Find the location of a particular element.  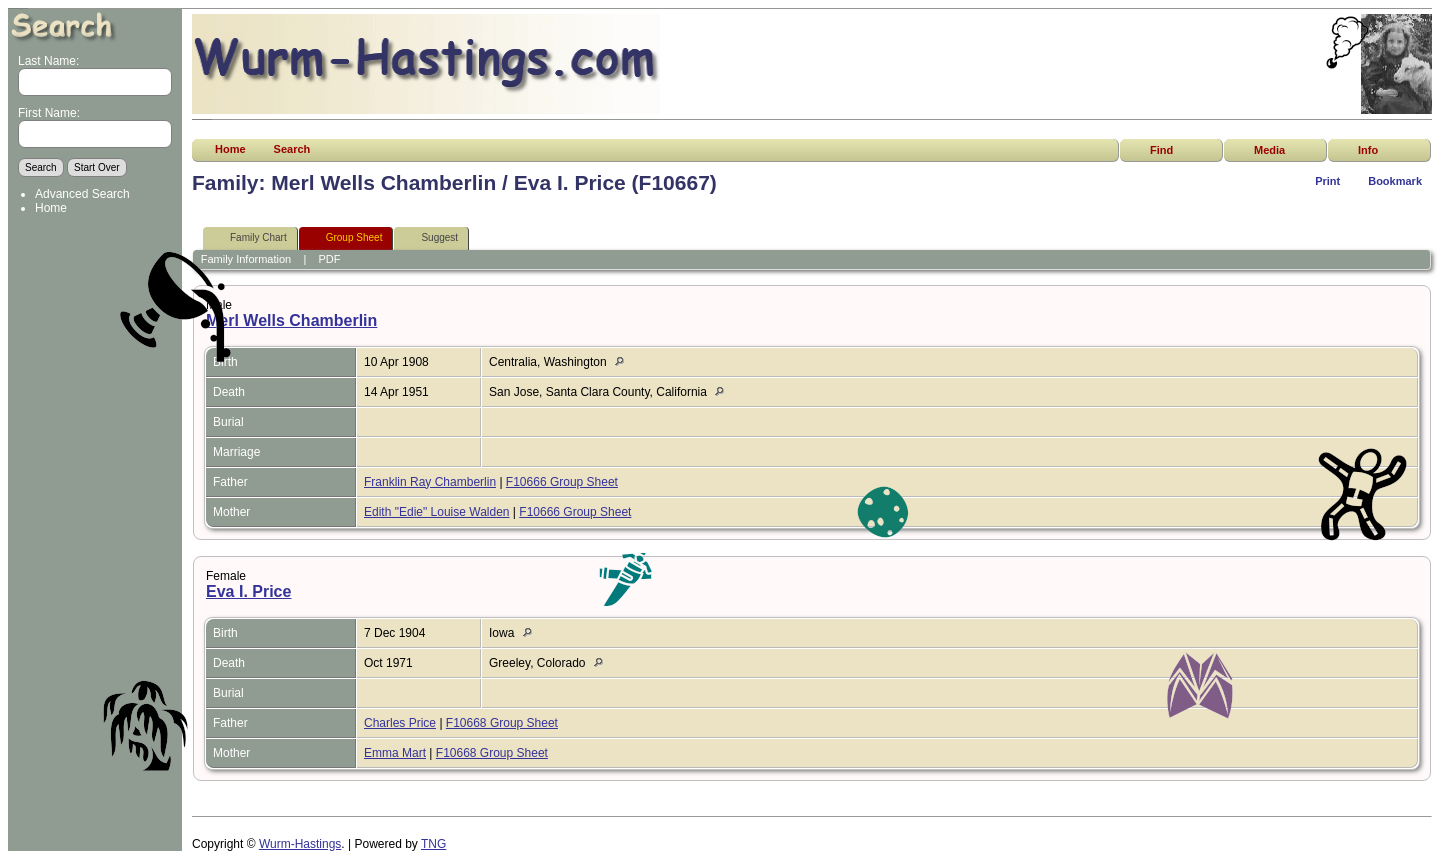

select willow tree in a nature or gardening game is located at coordinates (143, 726).